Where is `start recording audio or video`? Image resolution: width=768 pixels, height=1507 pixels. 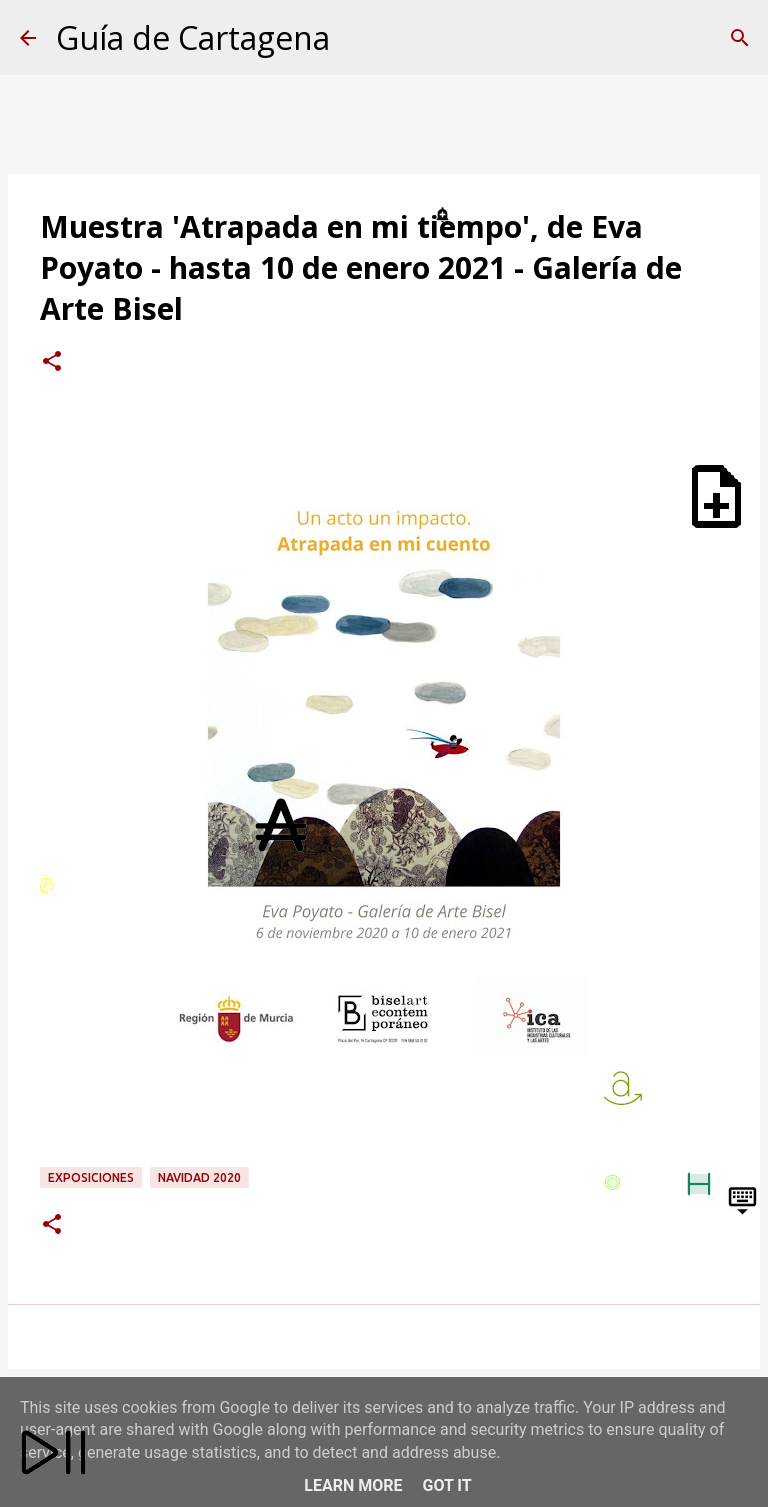 start recording audio or video is located at coordinates (612, 1182).